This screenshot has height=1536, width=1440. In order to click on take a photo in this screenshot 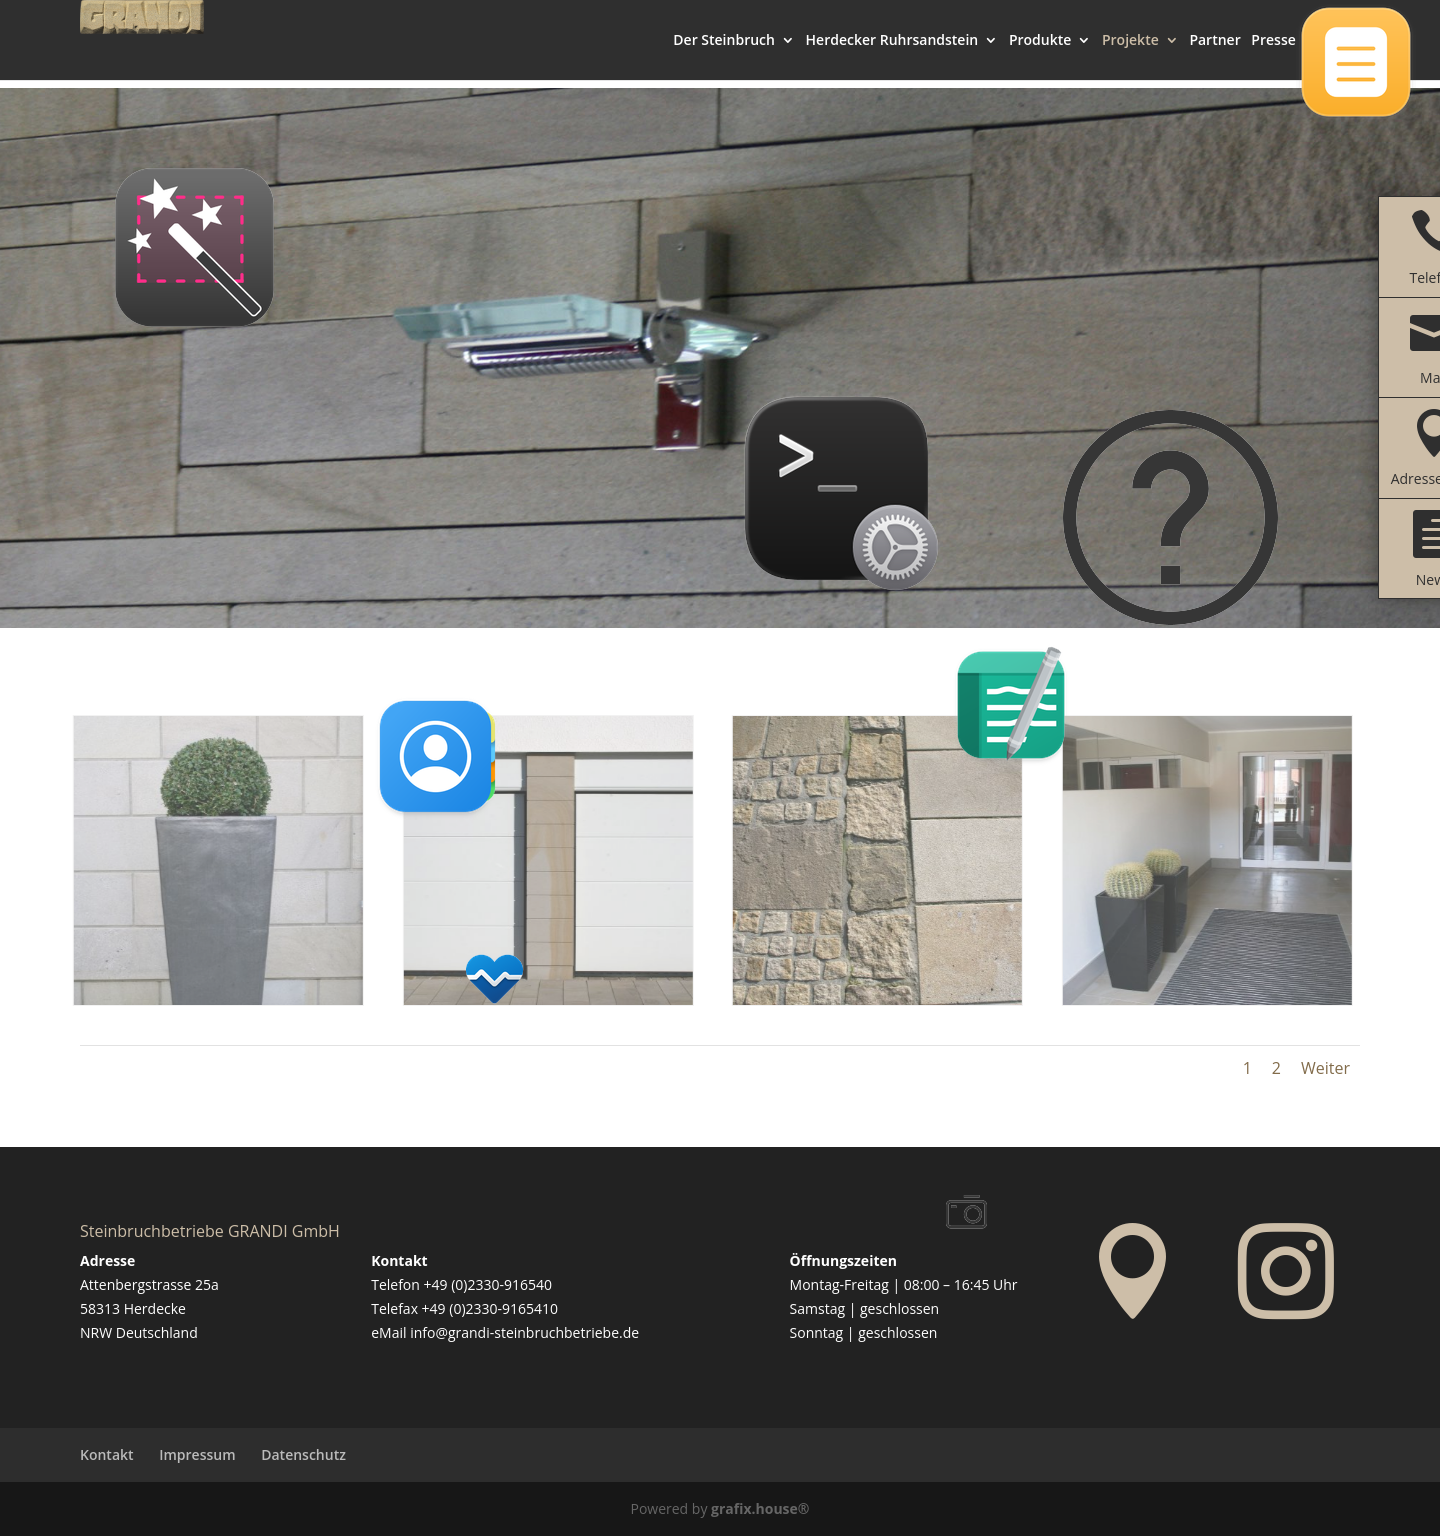, I will do `click(966, 1210)`.